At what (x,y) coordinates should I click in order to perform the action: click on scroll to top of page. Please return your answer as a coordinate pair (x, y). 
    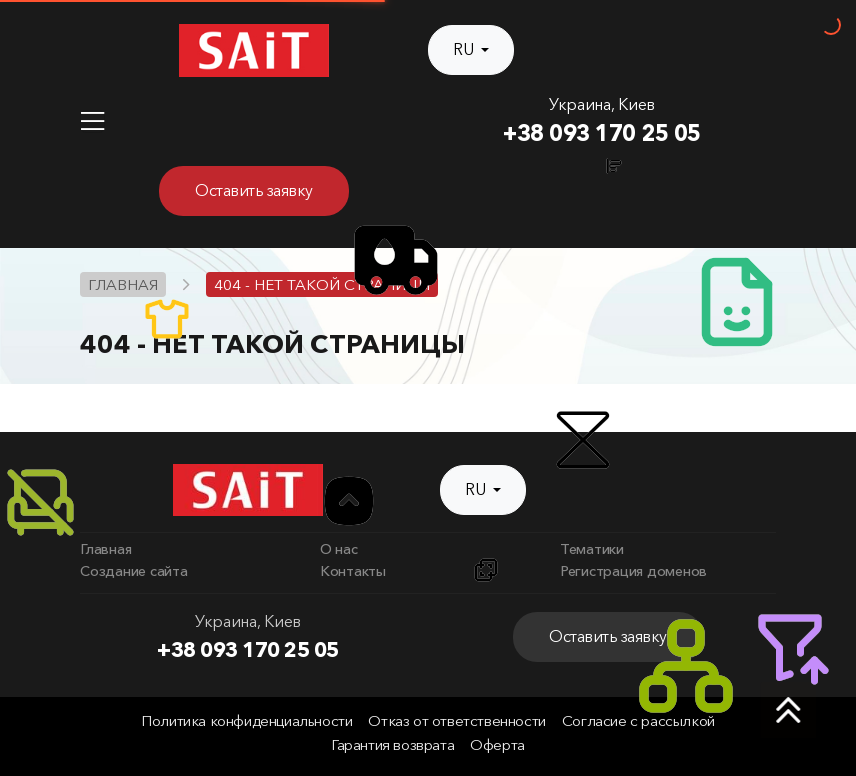
    Looking at the image, I should click on (349, 501).